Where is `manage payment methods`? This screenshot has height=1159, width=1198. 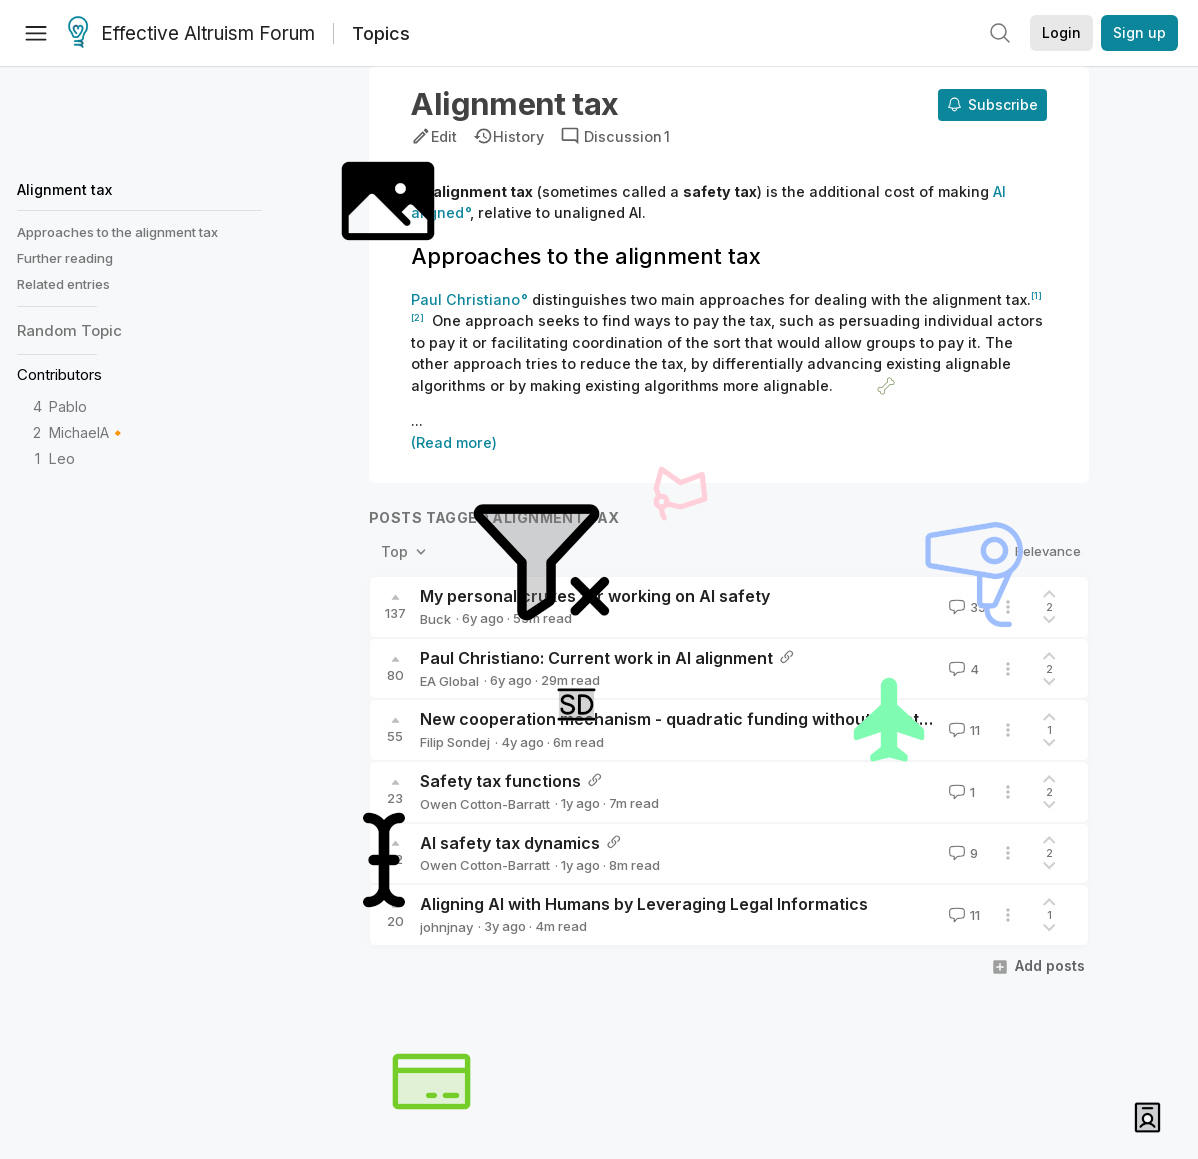 manage payment methods is located at coordinates (431, 1081).